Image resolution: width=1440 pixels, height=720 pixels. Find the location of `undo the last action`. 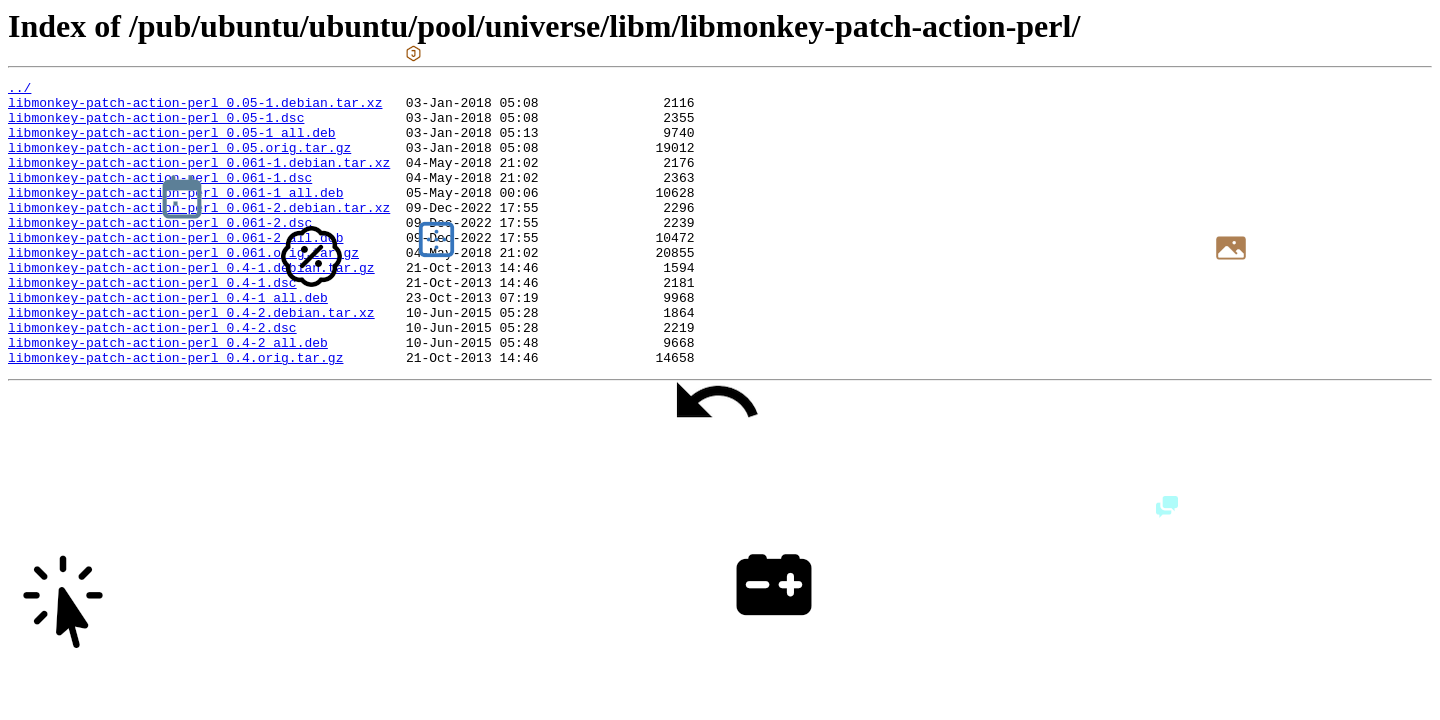

undo the last action is located at coordinates (716, 401).